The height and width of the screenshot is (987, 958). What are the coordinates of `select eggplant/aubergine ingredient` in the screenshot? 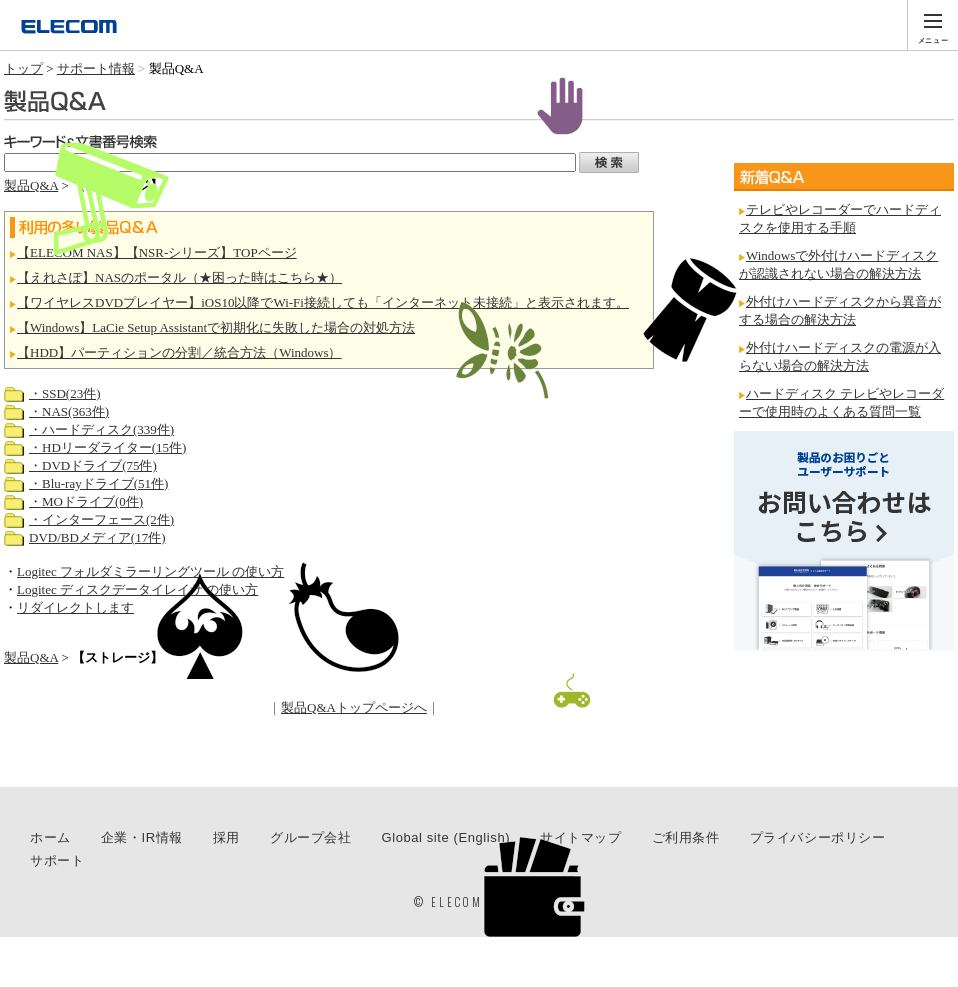 It's located at (343, 617).